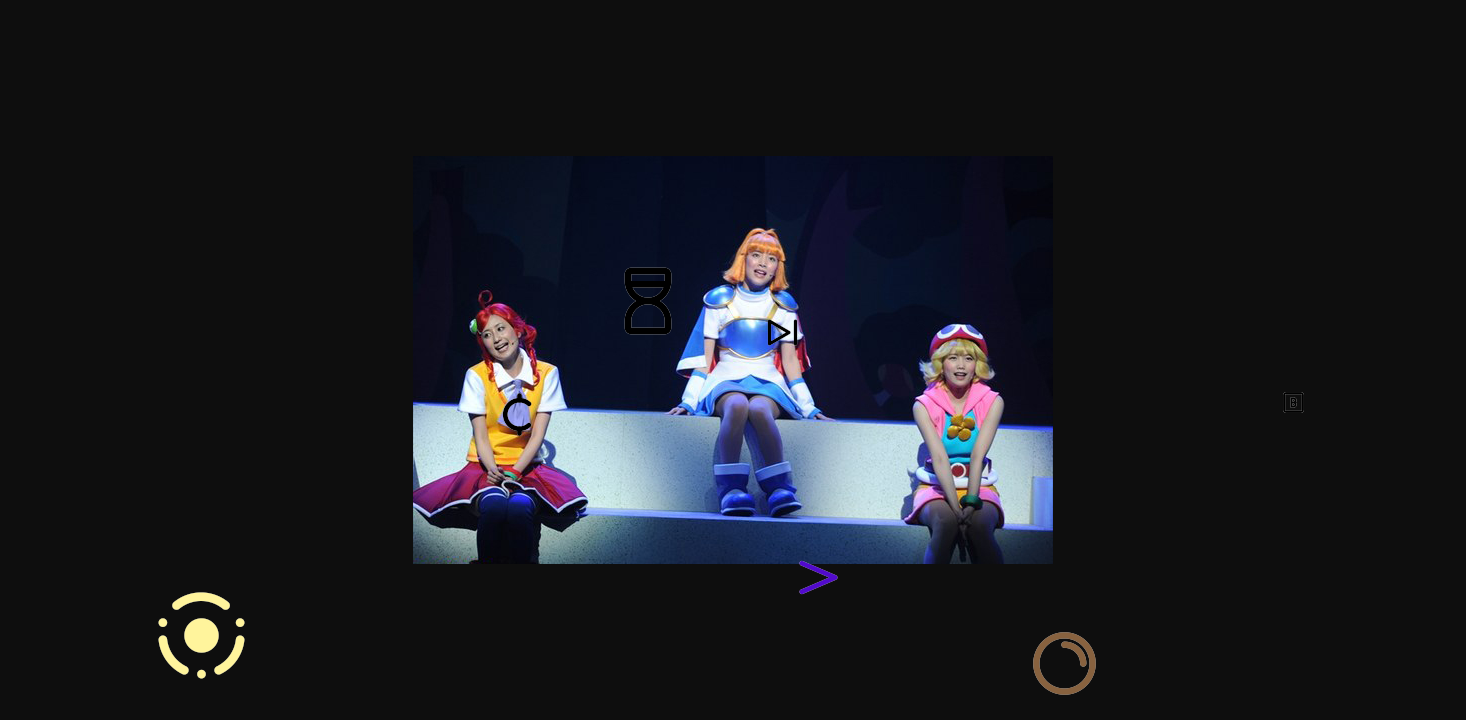 The height and width of the screenshot is (720, 1466). I want to click on skip to the next track, so click(782, 332).